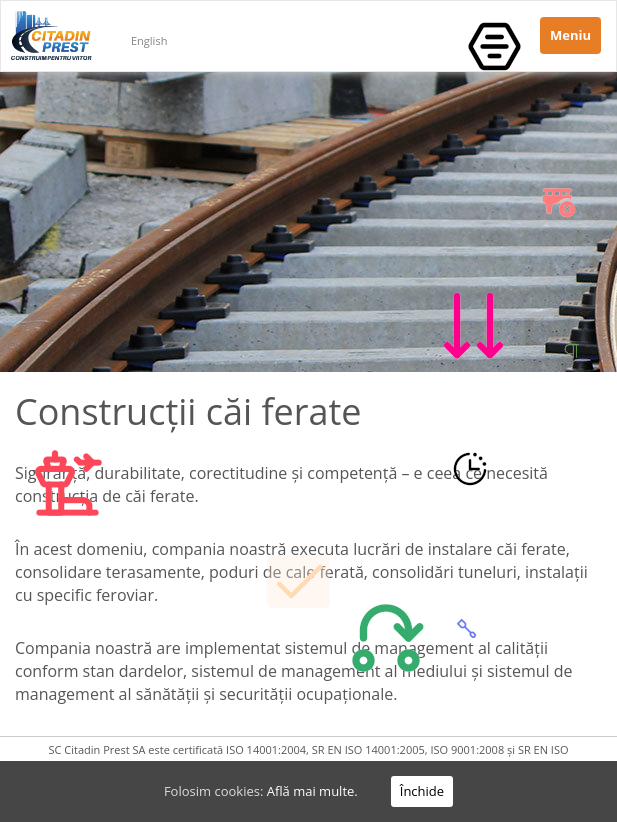 The width and height of the screenshot is (617, 822). I want to click on navigate to airport information, so click(67, 484).